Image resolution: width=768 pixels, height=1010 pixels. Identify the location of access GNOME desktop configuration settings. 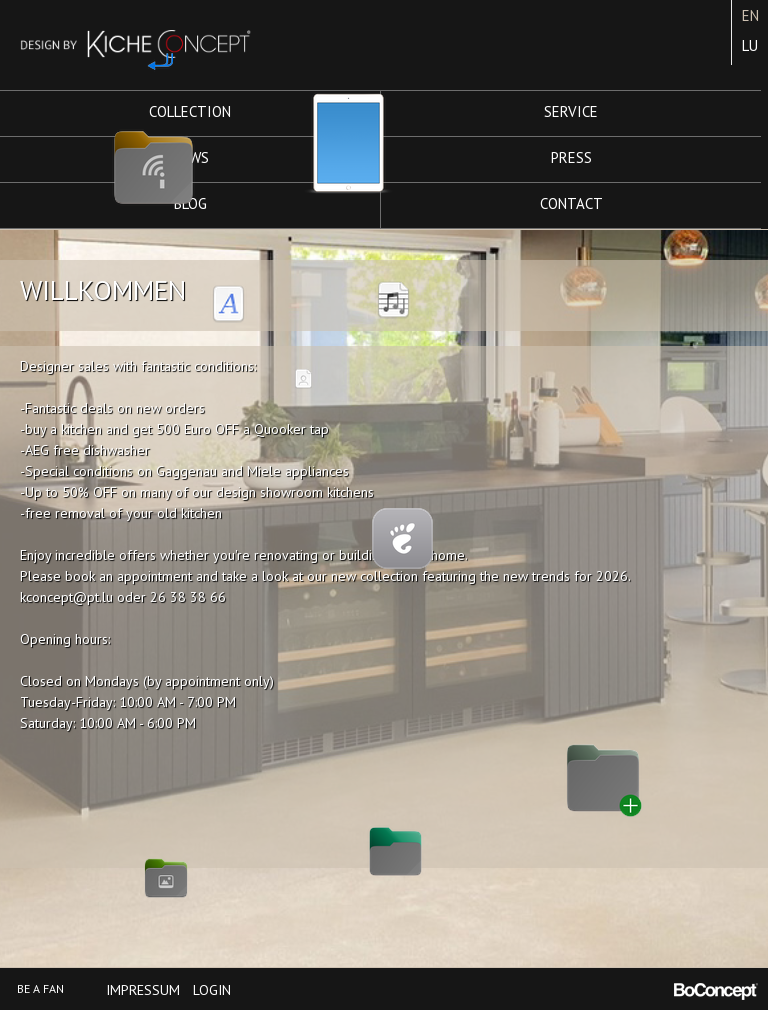
(402, 539).